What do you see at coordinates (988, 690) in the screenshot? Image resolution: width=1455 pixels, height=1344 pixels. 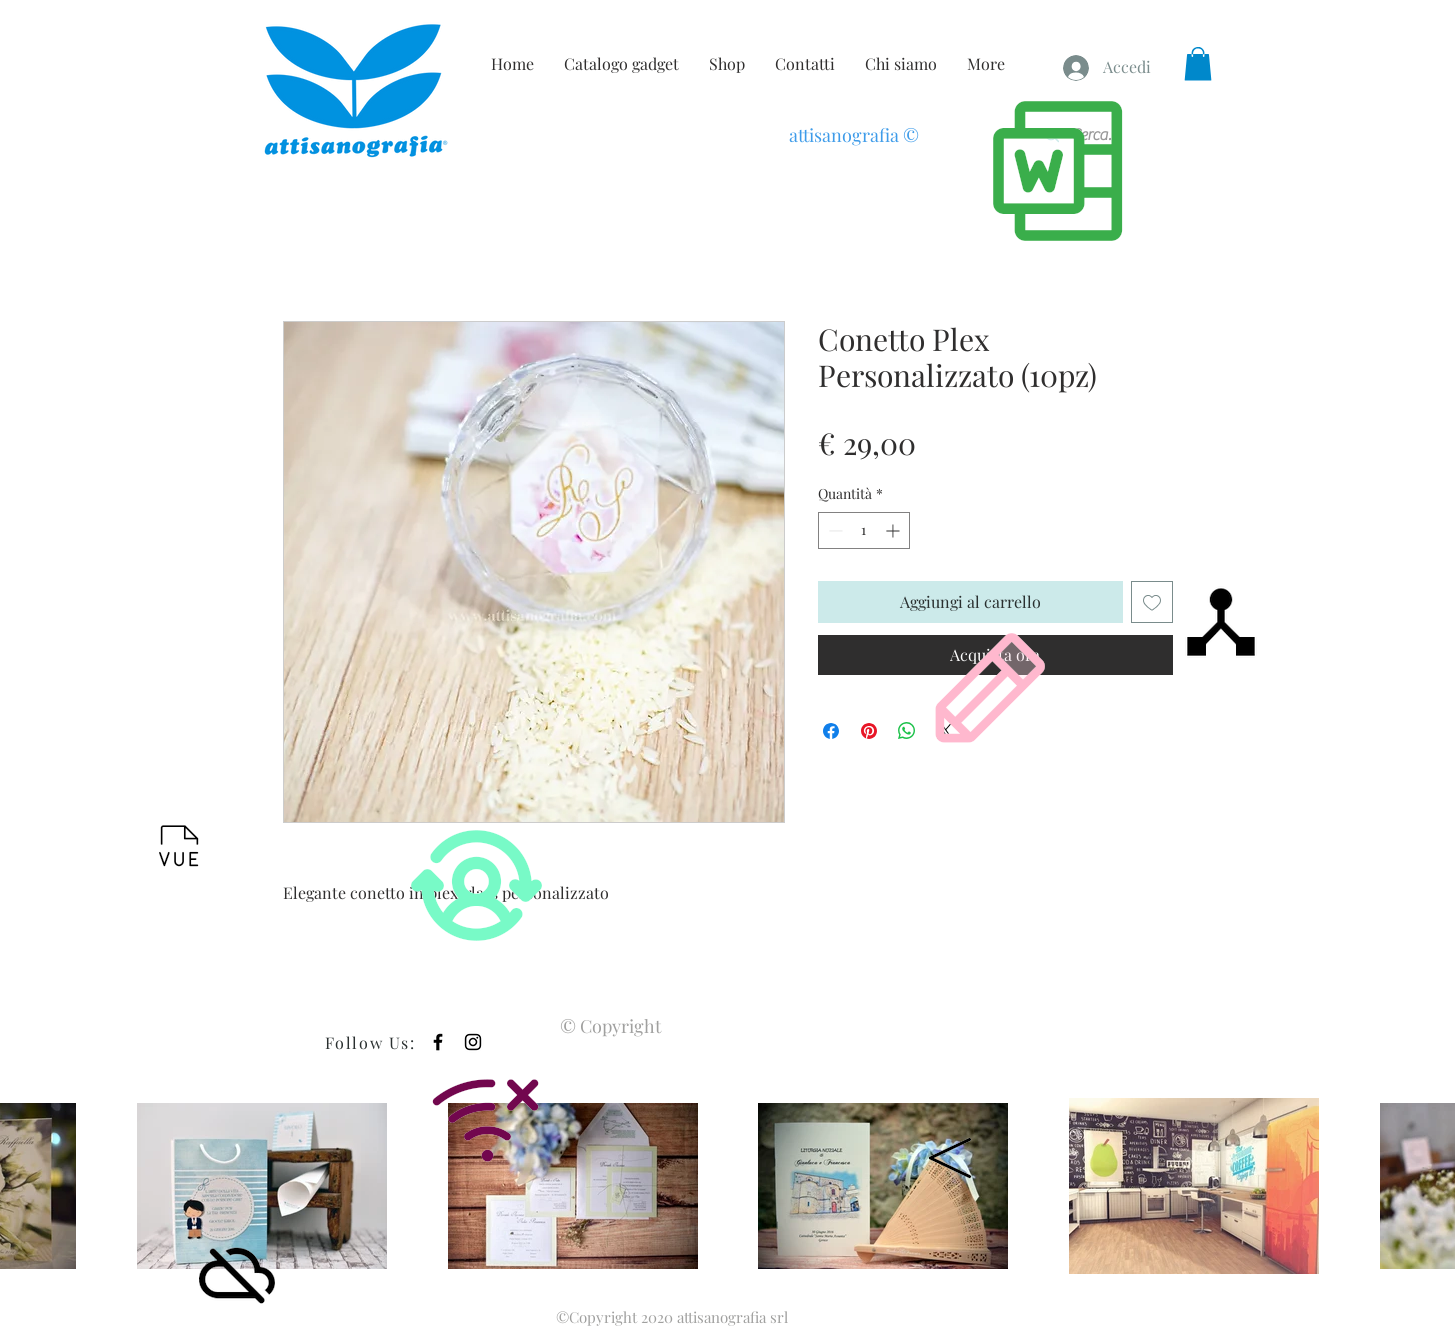 I see `edit content or text` at bounding box center [988, 690].